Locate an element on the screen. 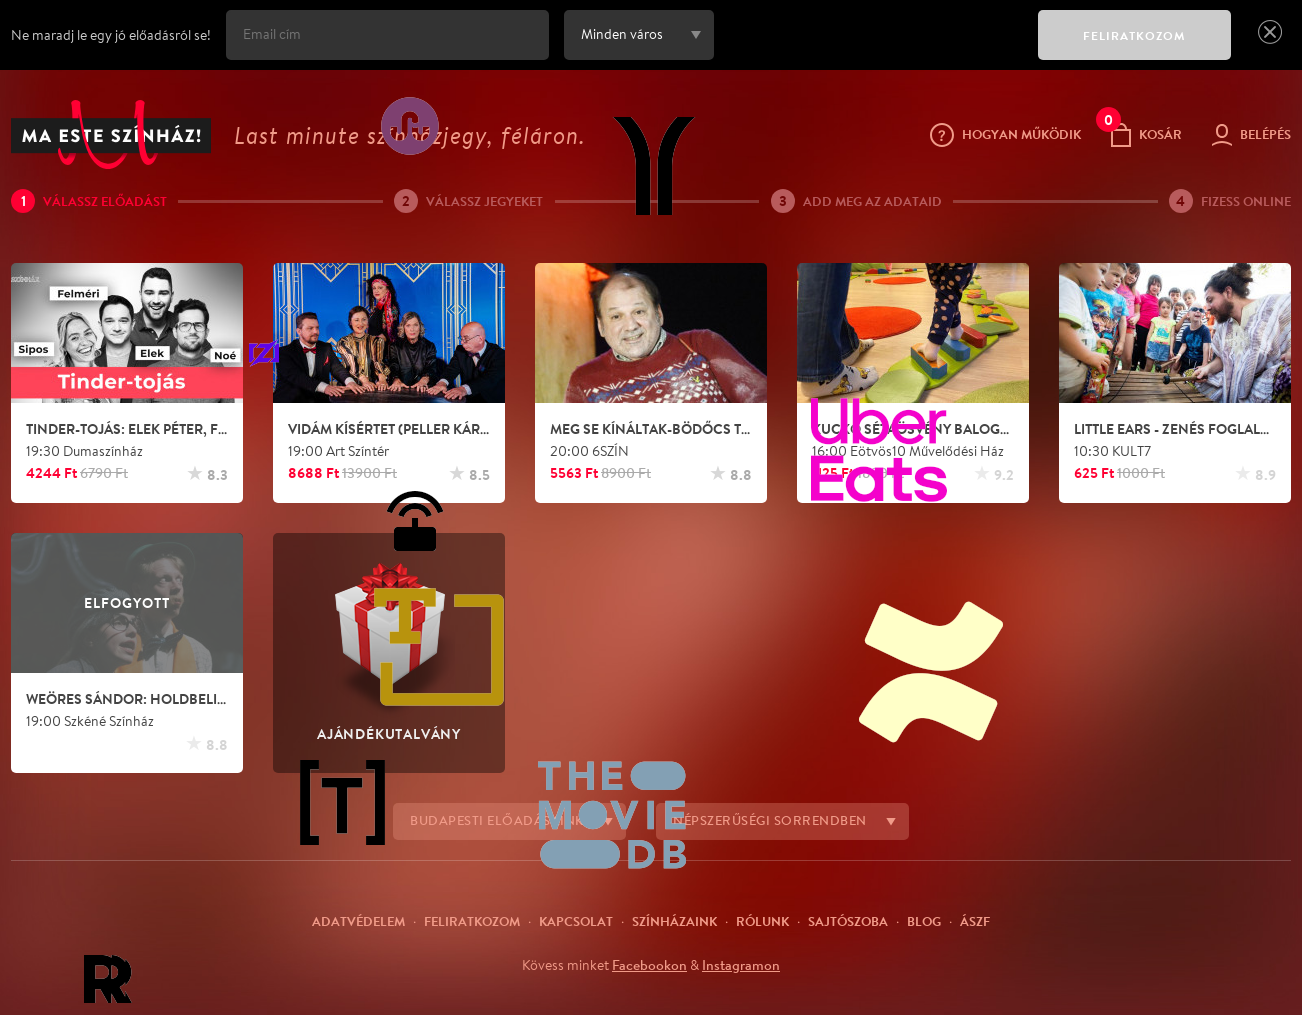 The width and height of the screenshot is (1302, 1015). remedy entertainment company logo is located at coordinates (108, 979).